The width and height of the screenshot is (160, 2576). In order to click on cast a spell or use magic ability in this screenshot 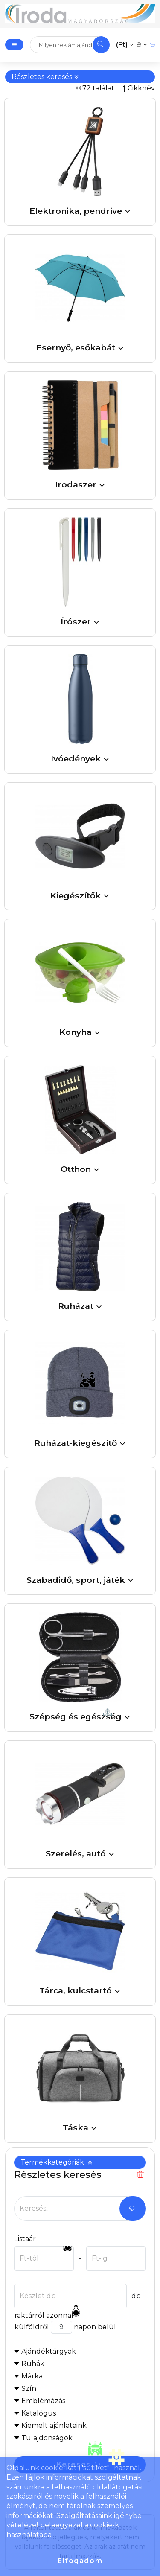, I will do `click(90, 1904)`.